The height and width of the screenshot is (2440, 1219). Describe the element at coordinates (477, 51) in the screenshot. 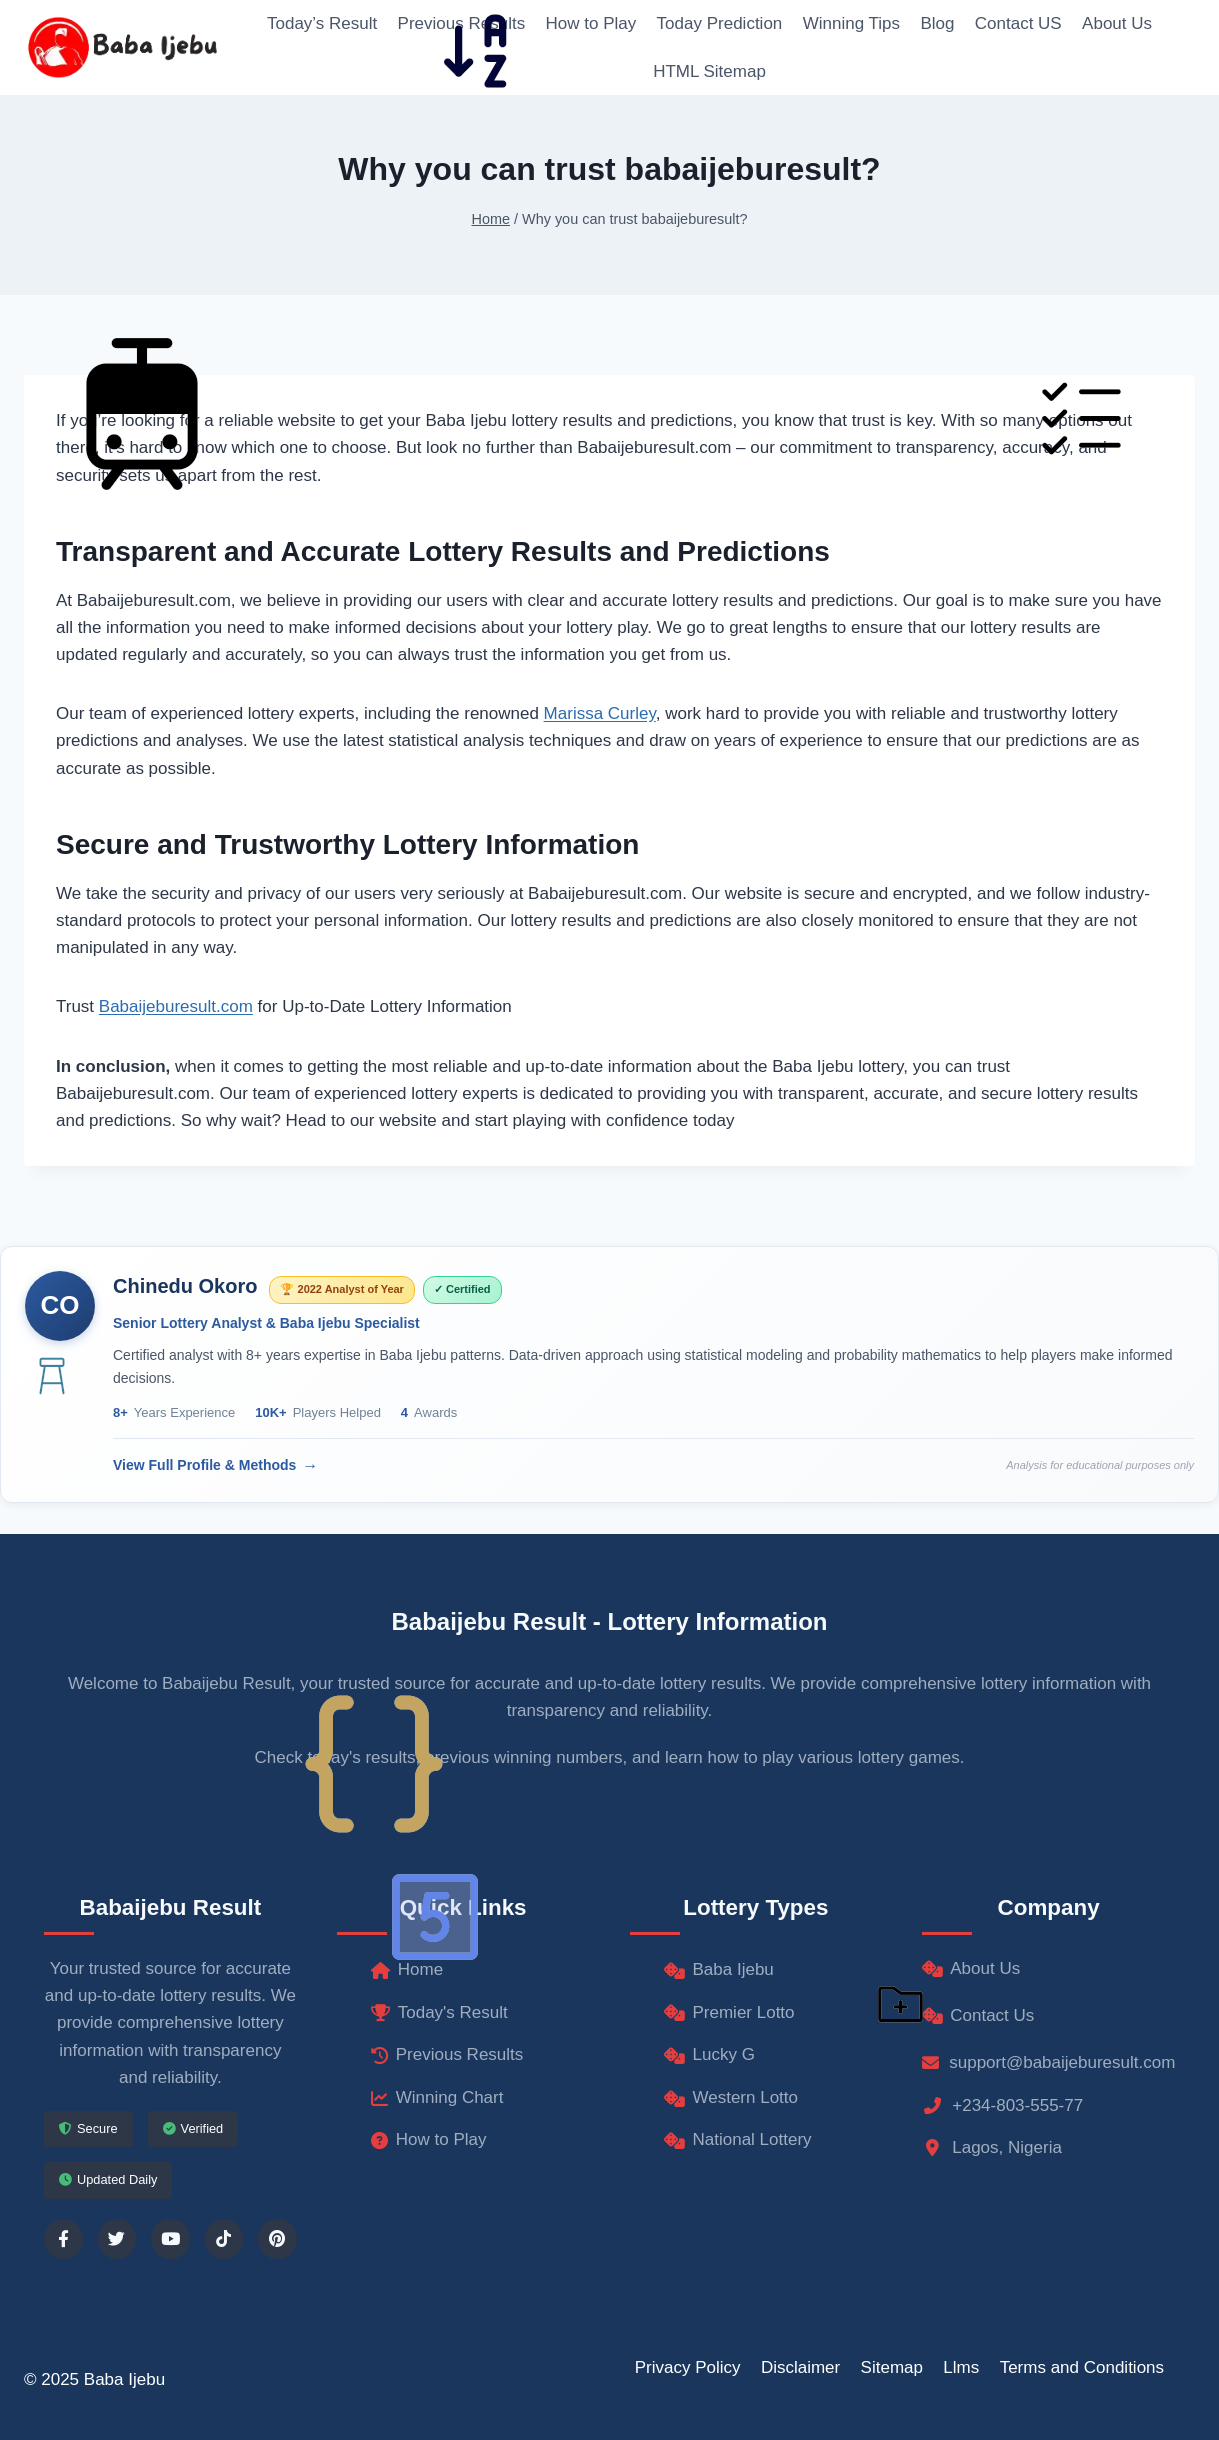

I see `sort items alphabetically A to Z` at that location.